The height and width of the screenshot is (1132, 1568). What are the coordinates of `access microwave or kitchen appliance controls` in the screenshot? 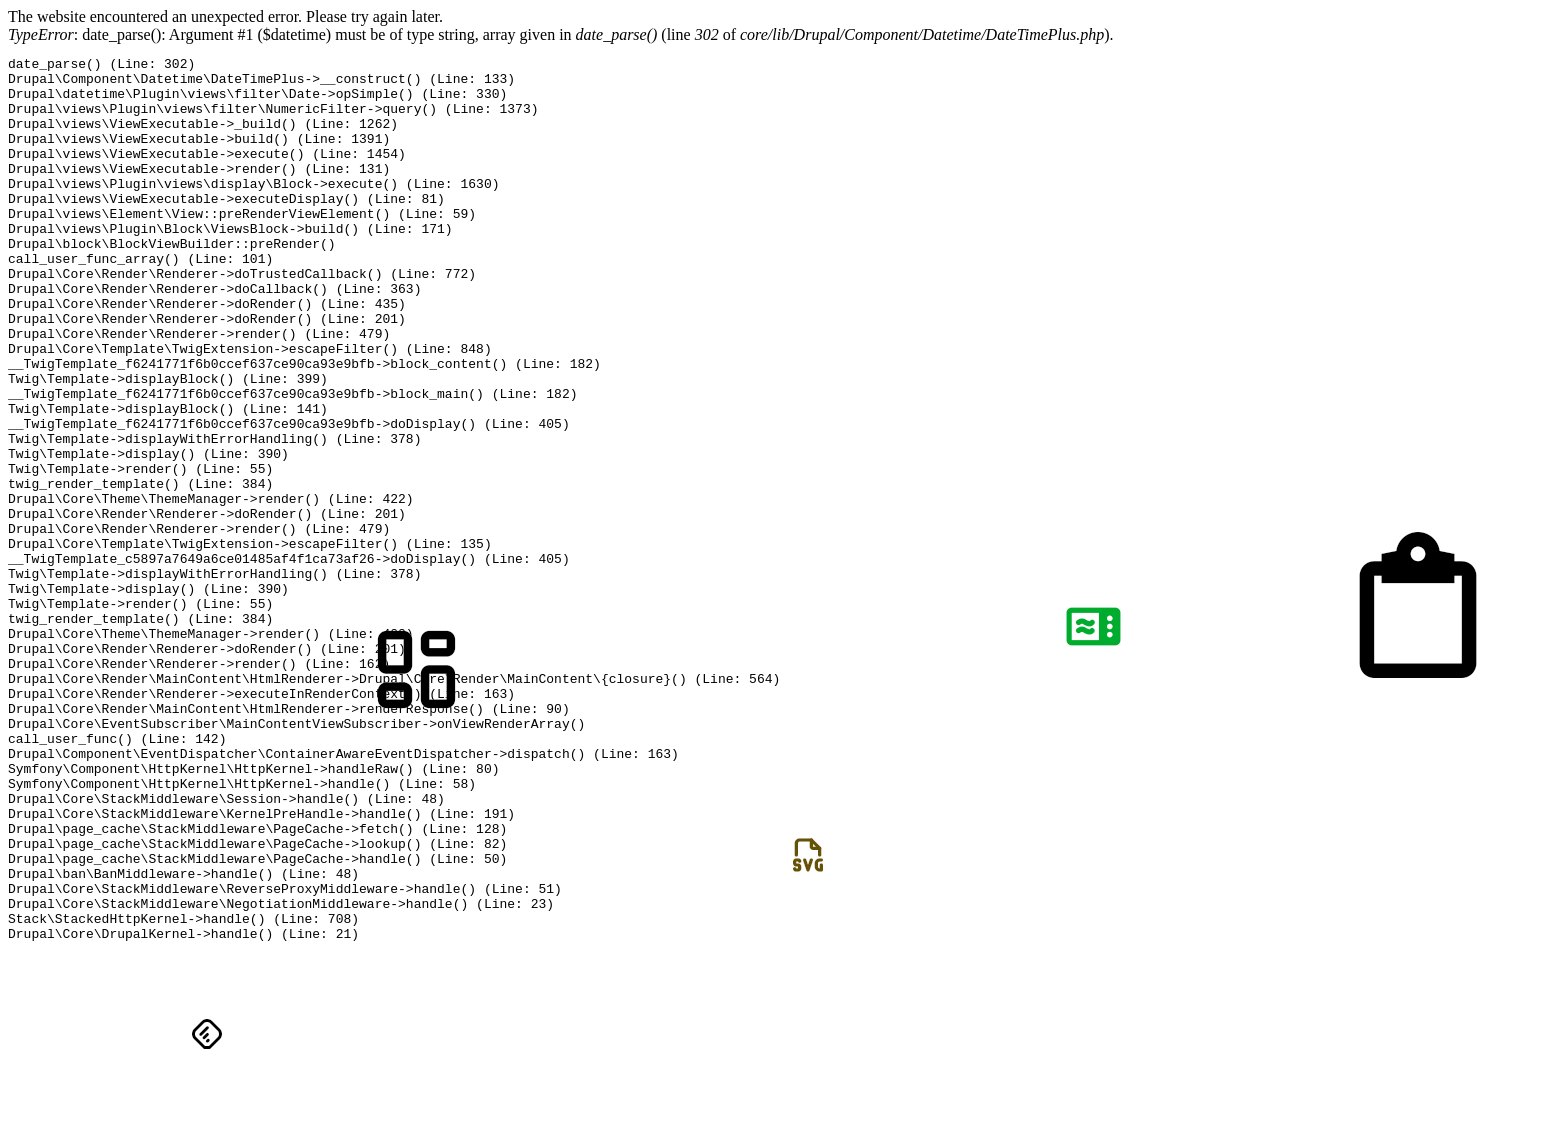 It's located at (1093, 626).